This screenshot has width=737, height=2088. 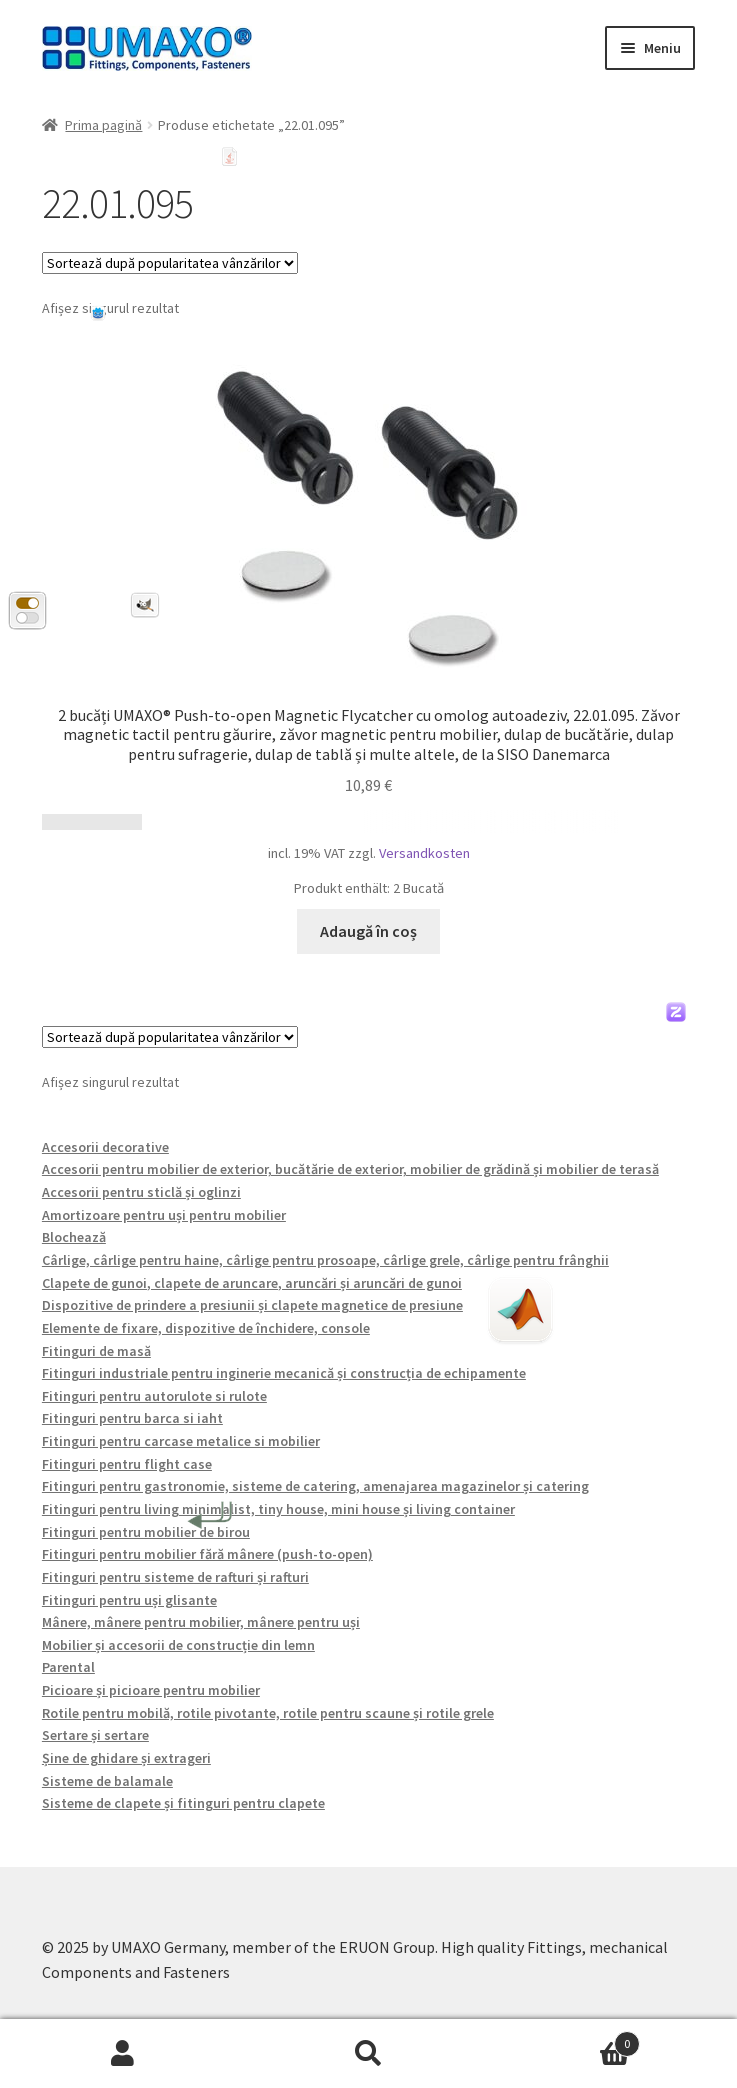 What do you see at coordinates (676, 1012) in the screenshot?
I see `open zen browser (twilight theme)` at bounding box center [676, 1012].